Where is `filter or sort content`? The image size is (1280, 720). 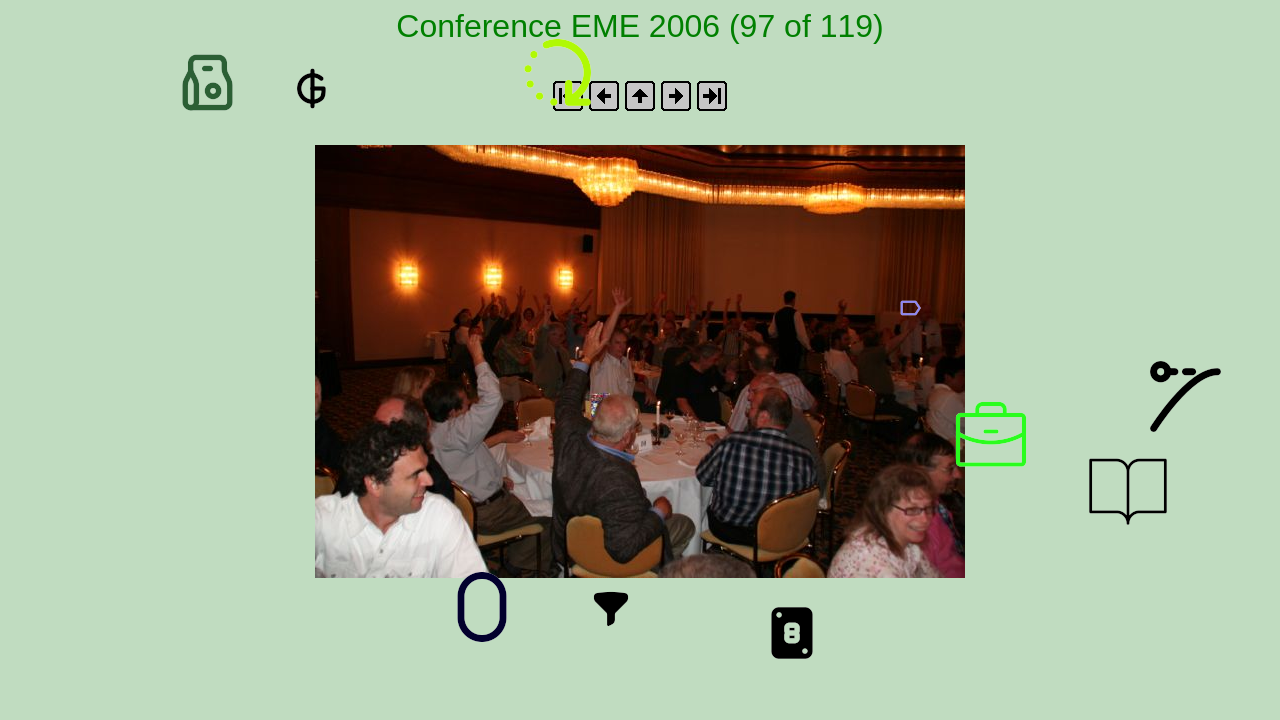 filter or sort content is located at coordinates (611, 609).